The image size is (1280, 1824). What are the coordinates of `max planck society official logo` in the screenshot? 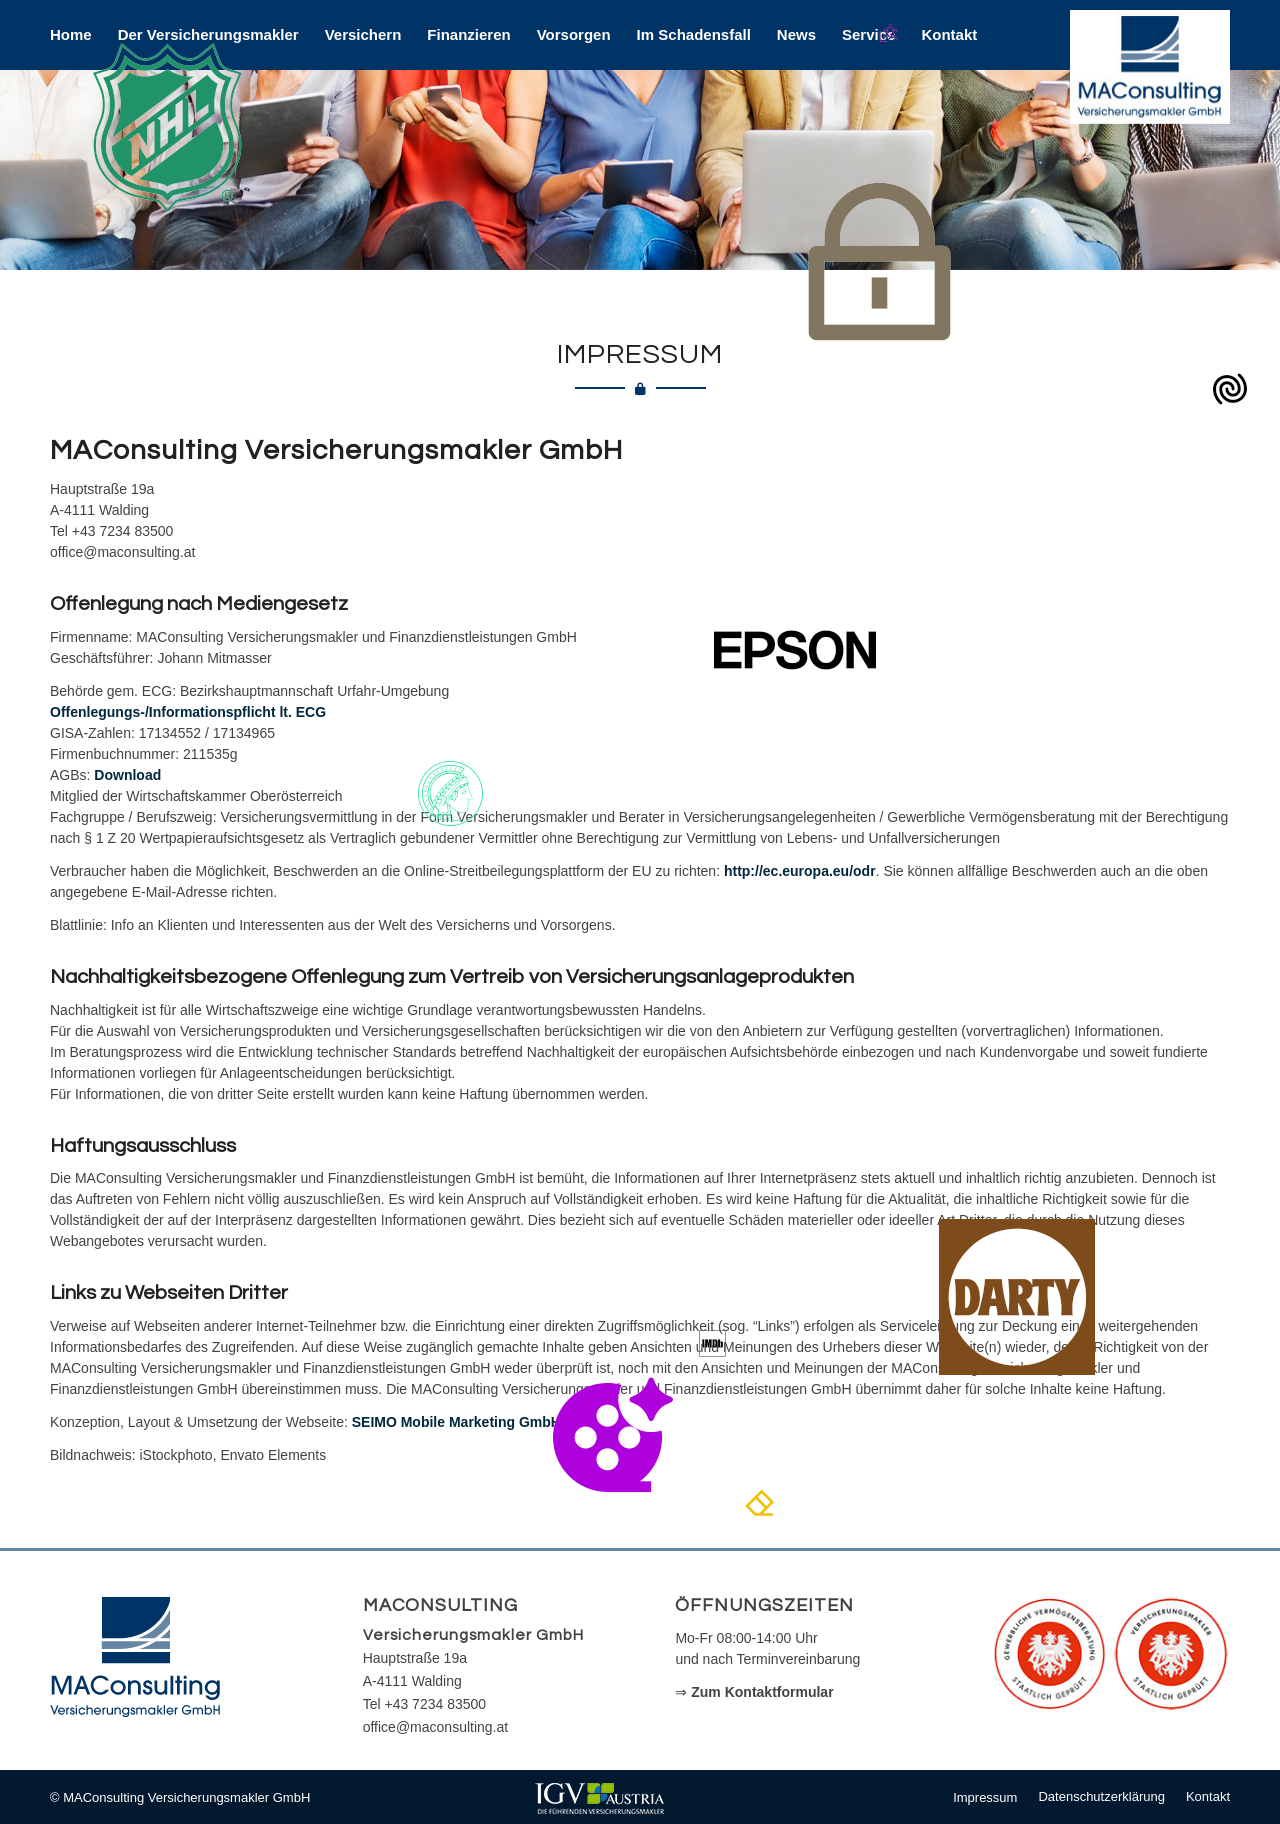 It's located at (450, 793).